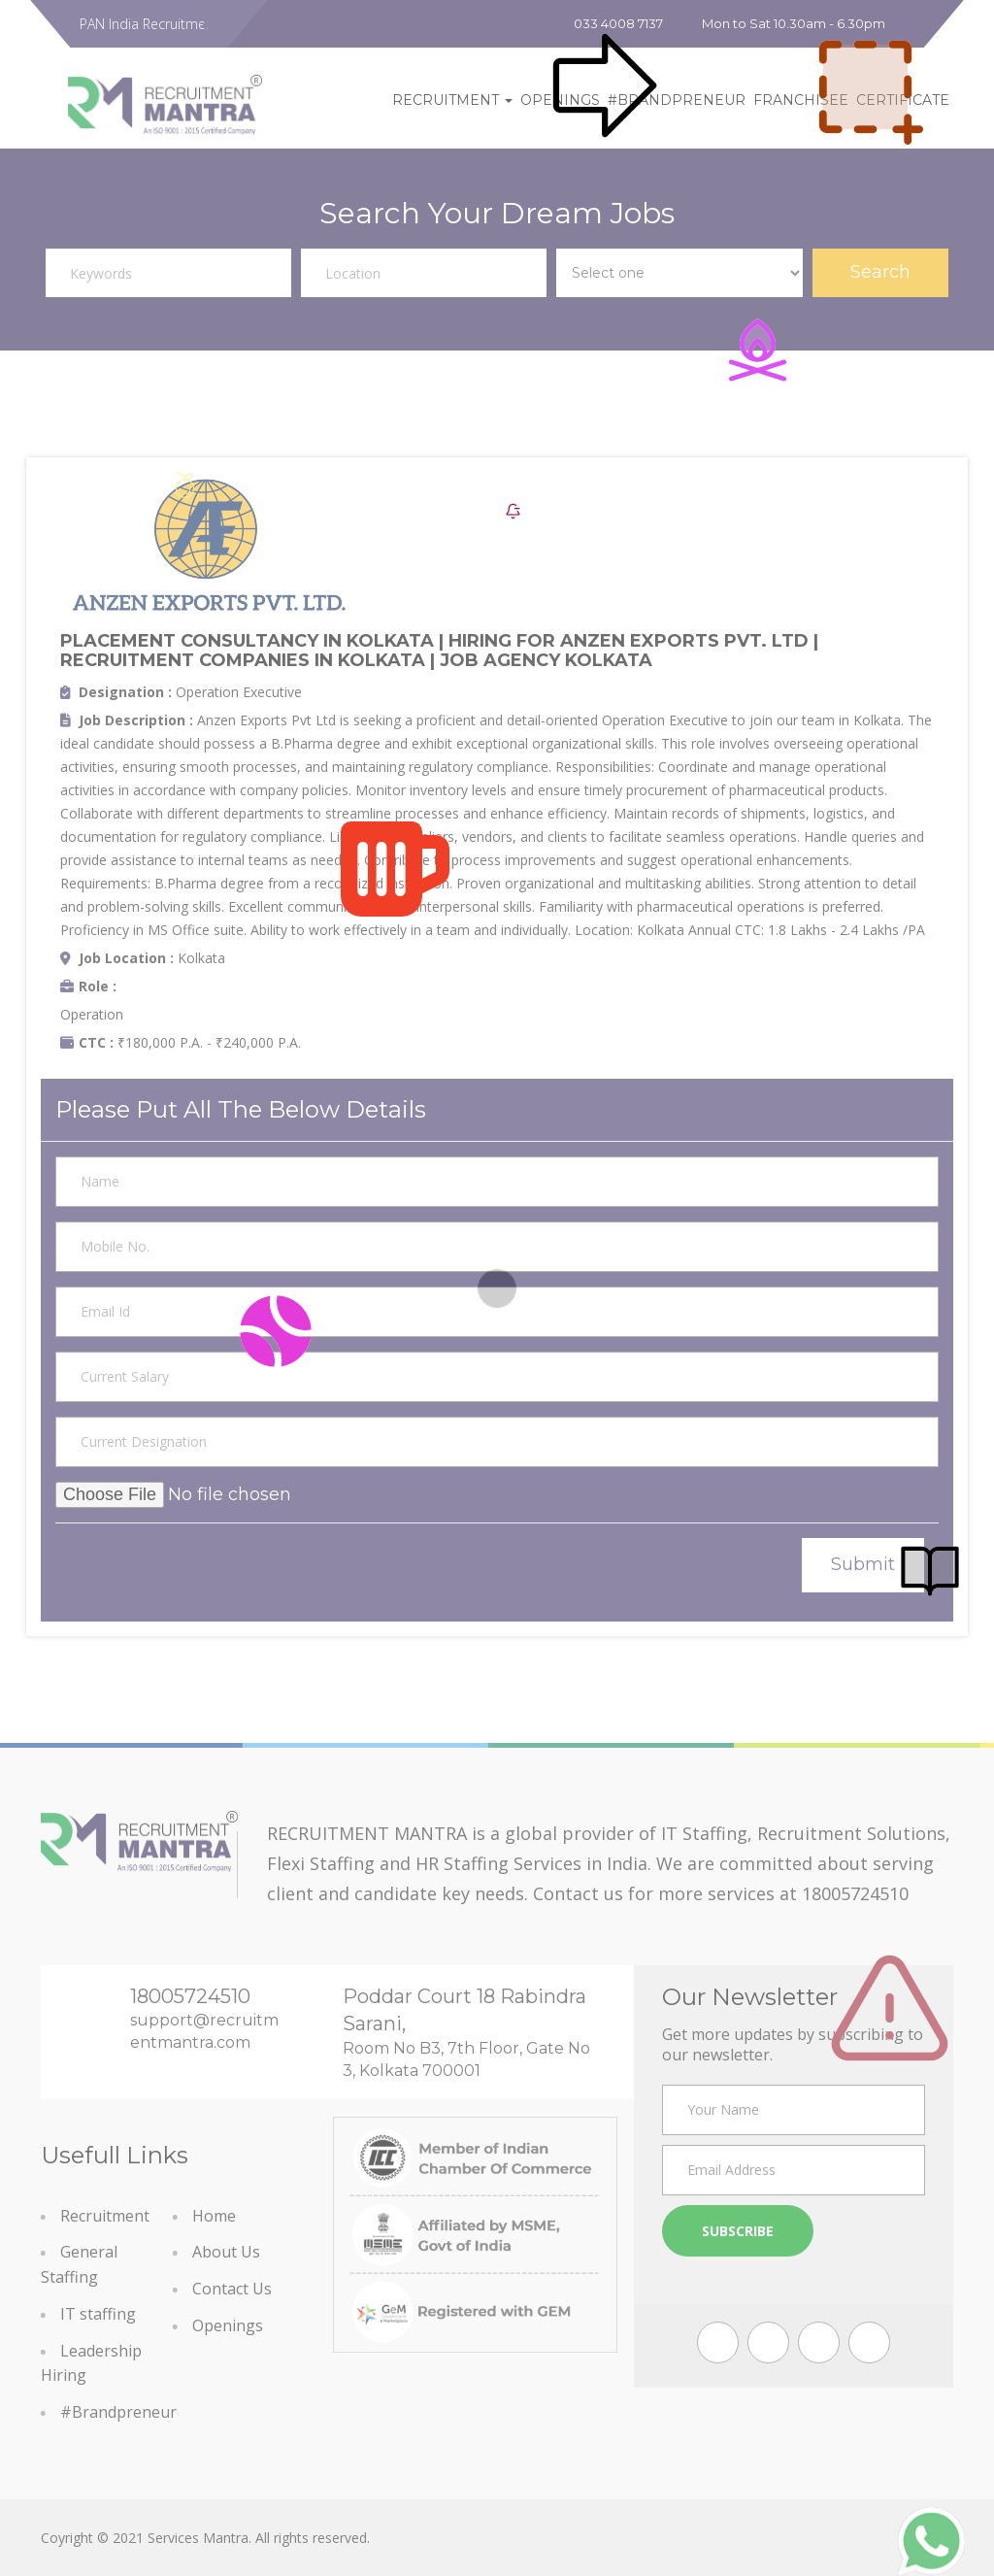 This screenshot has height=2576, width=994. What do you see at coordinates (513, 511) in the screenshot?
I see `remove a notification` at bounding box center [513, 511].